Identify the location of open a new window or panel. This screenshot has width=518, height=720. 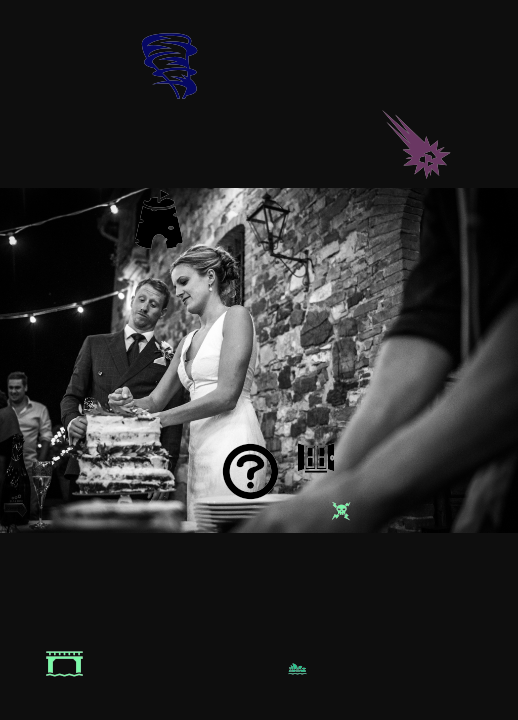
(316, 458).